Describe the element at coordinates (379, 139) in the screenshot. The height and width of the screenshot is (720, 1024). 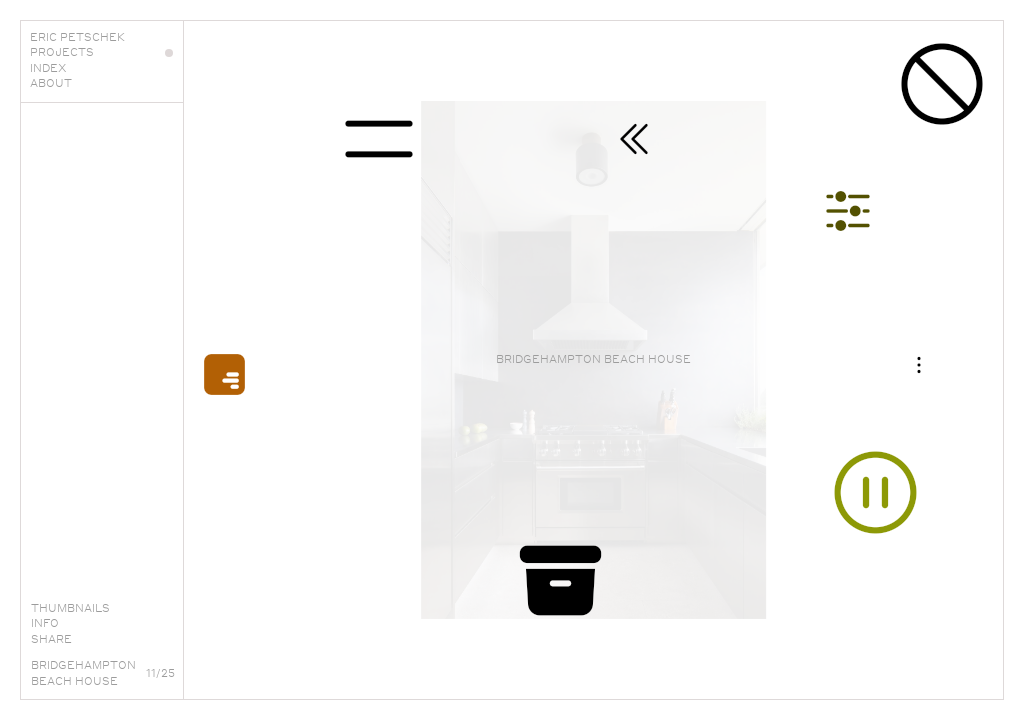
I see `open menu or navigation options` at that location.